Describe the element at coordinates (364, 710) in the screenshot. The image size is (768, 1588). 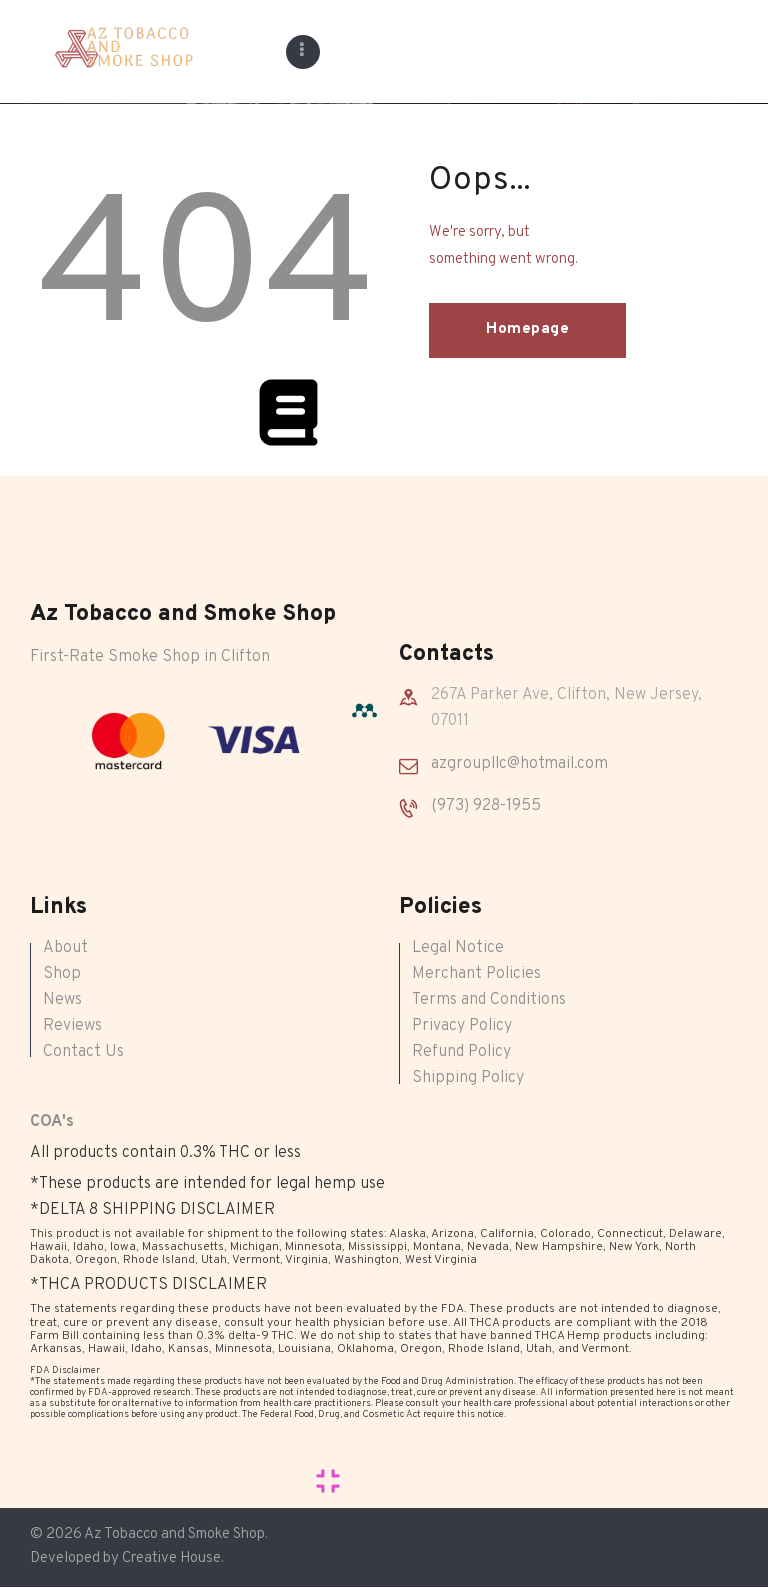
I see `open Mendeley reference manager` at that location.